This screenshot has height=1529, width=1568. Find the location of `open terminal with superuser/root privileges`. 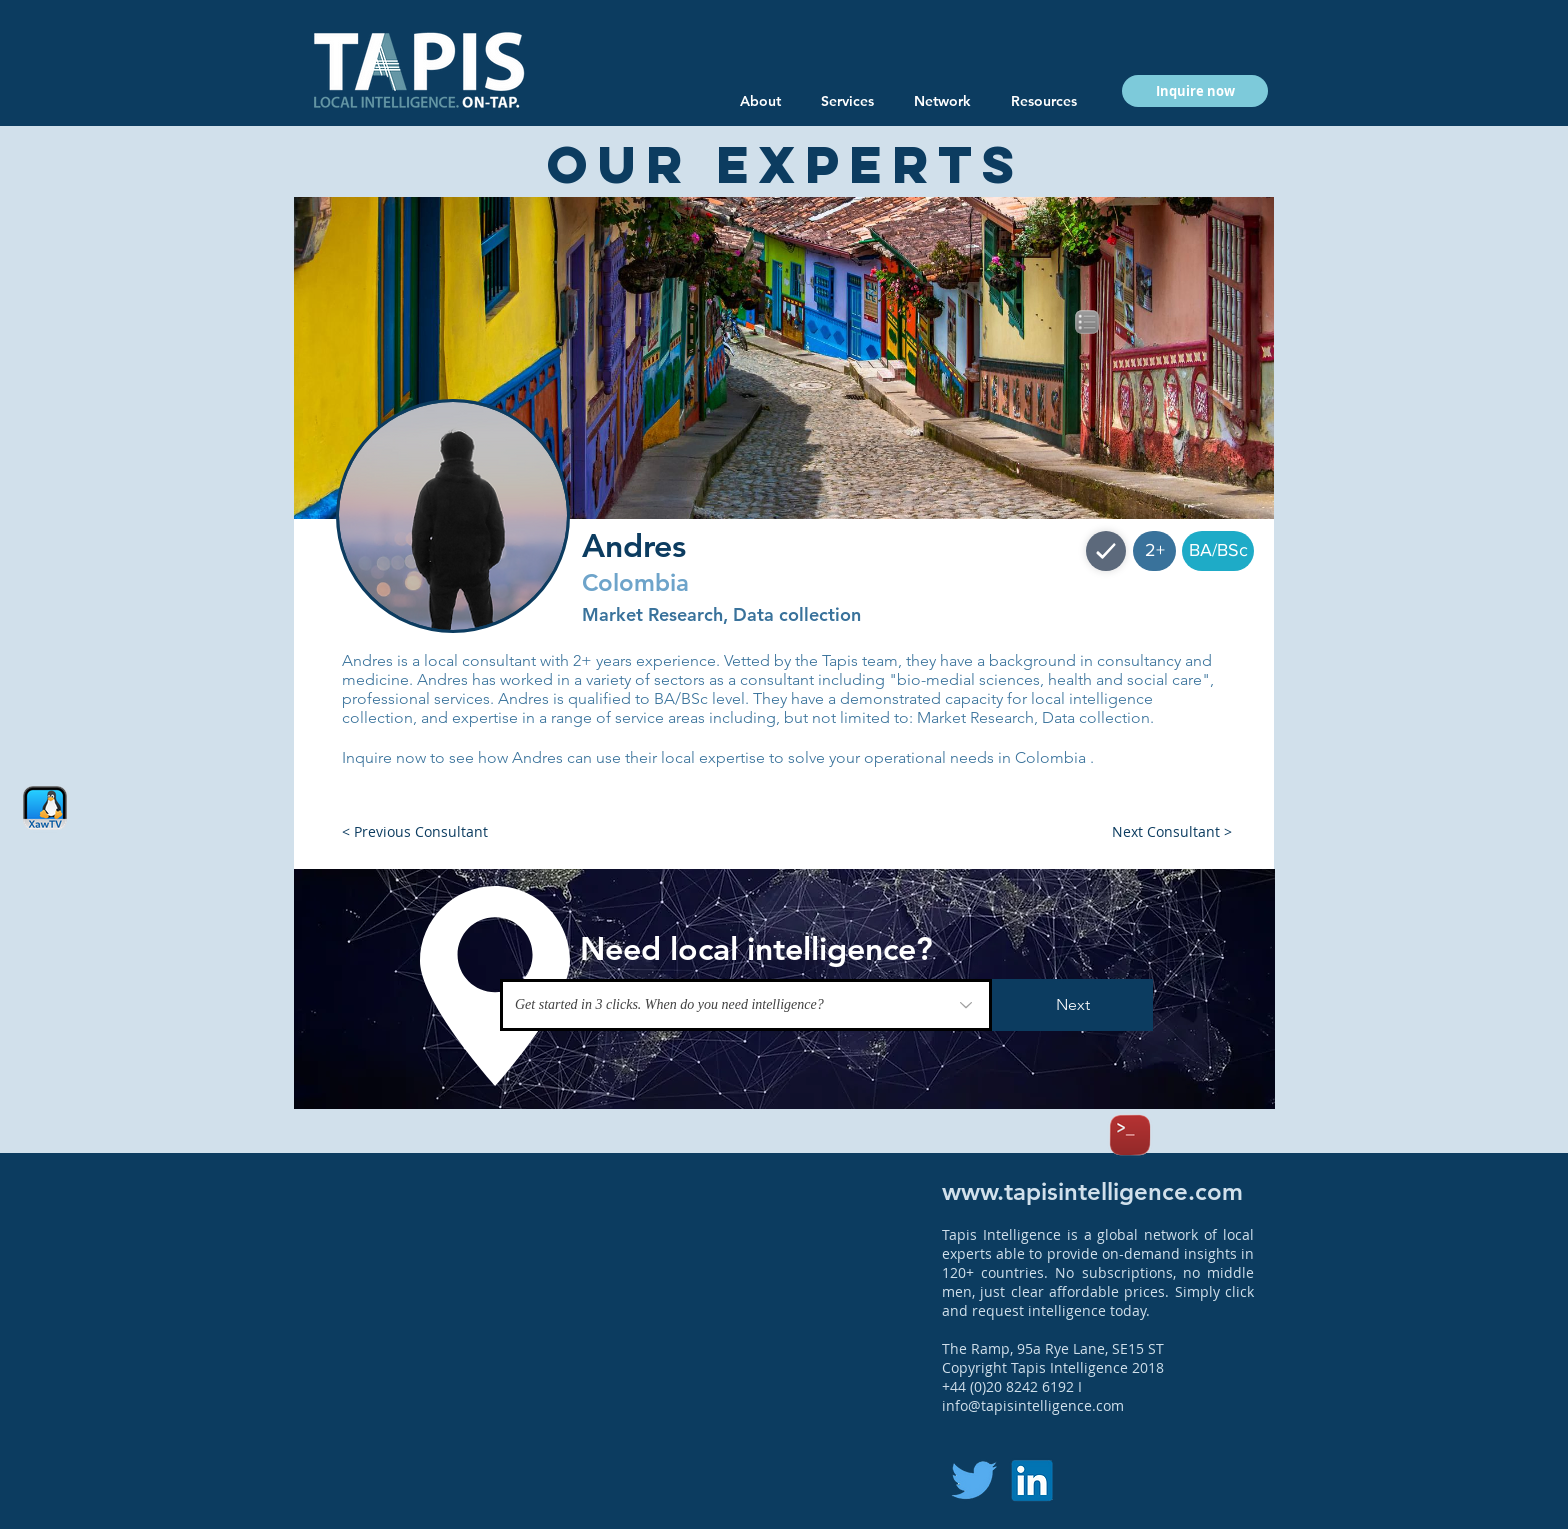

open terminal with superuser/root privileges is located at coordinates (1130, 1135).